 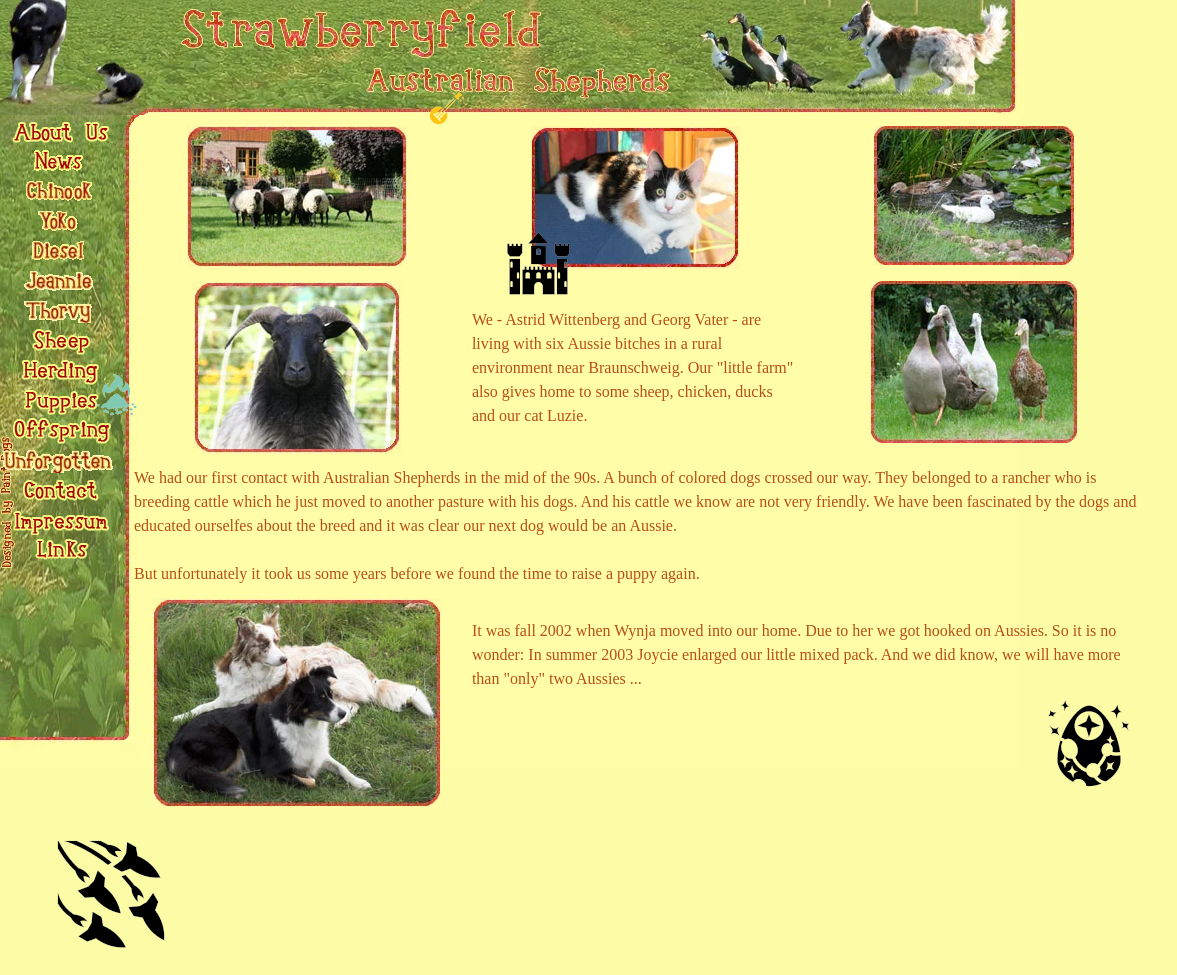 What do you see at coordinates (538, 263) in the screenshot?
I see `access castle or fortress location in game` at bounding box center [538, 263].